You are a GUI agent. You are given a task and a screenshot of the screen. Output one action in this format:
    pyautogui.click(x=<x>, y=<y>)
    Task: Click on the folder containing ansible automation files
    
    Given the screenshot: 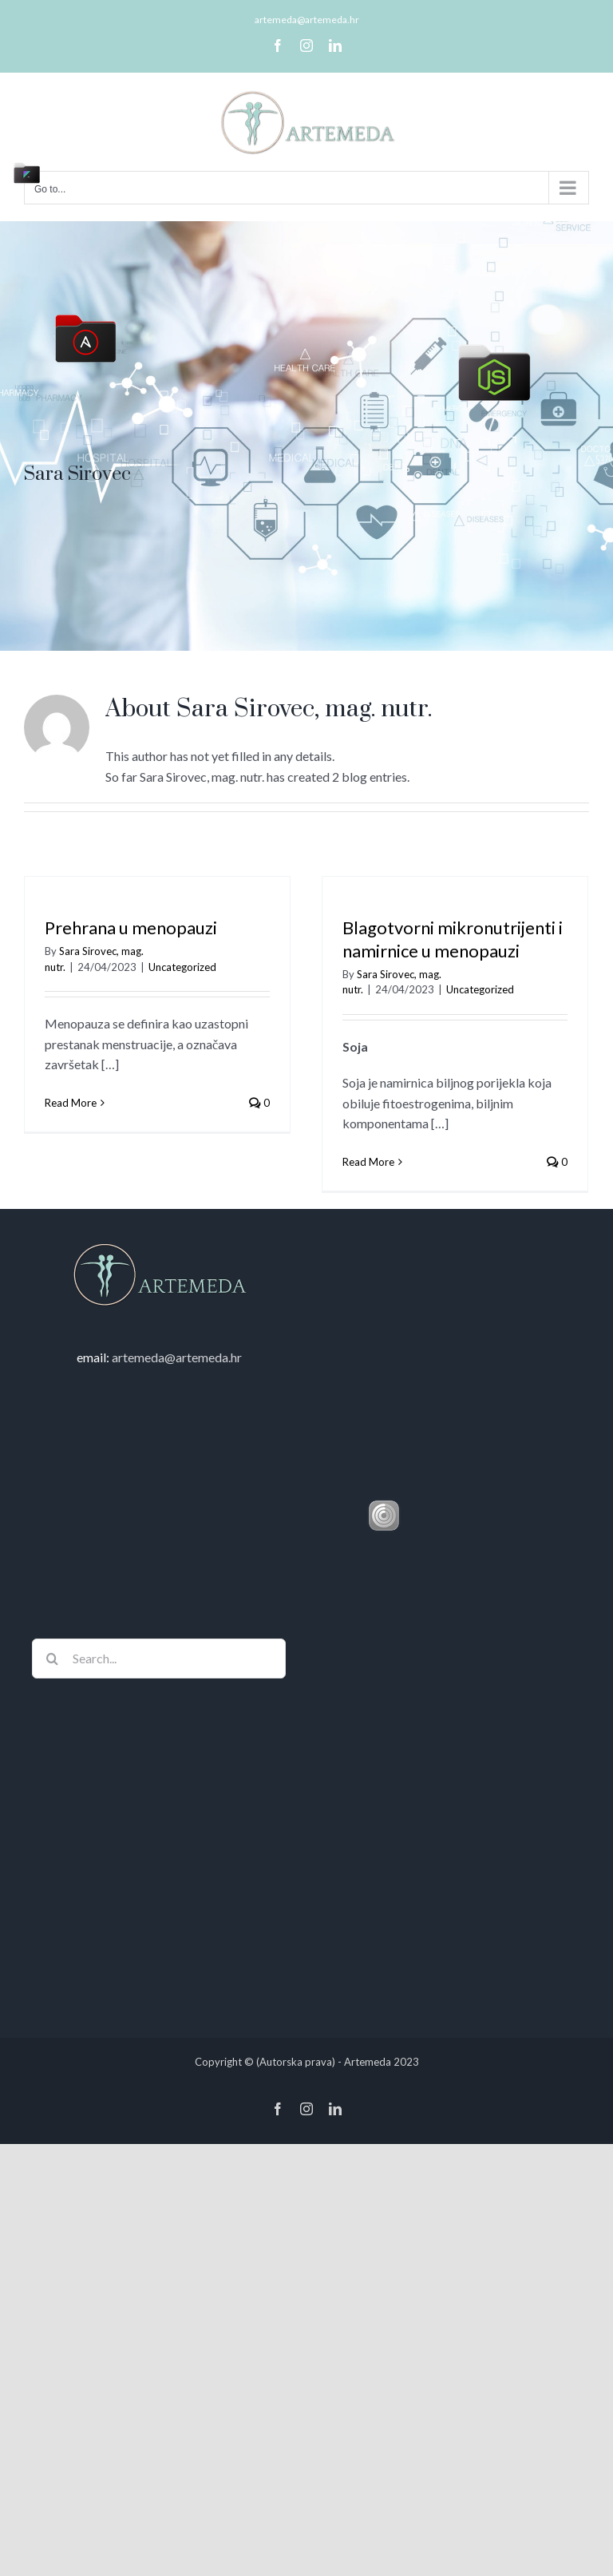 What is the action you would take?
    pyautogui.click(x=85, y=340)
    